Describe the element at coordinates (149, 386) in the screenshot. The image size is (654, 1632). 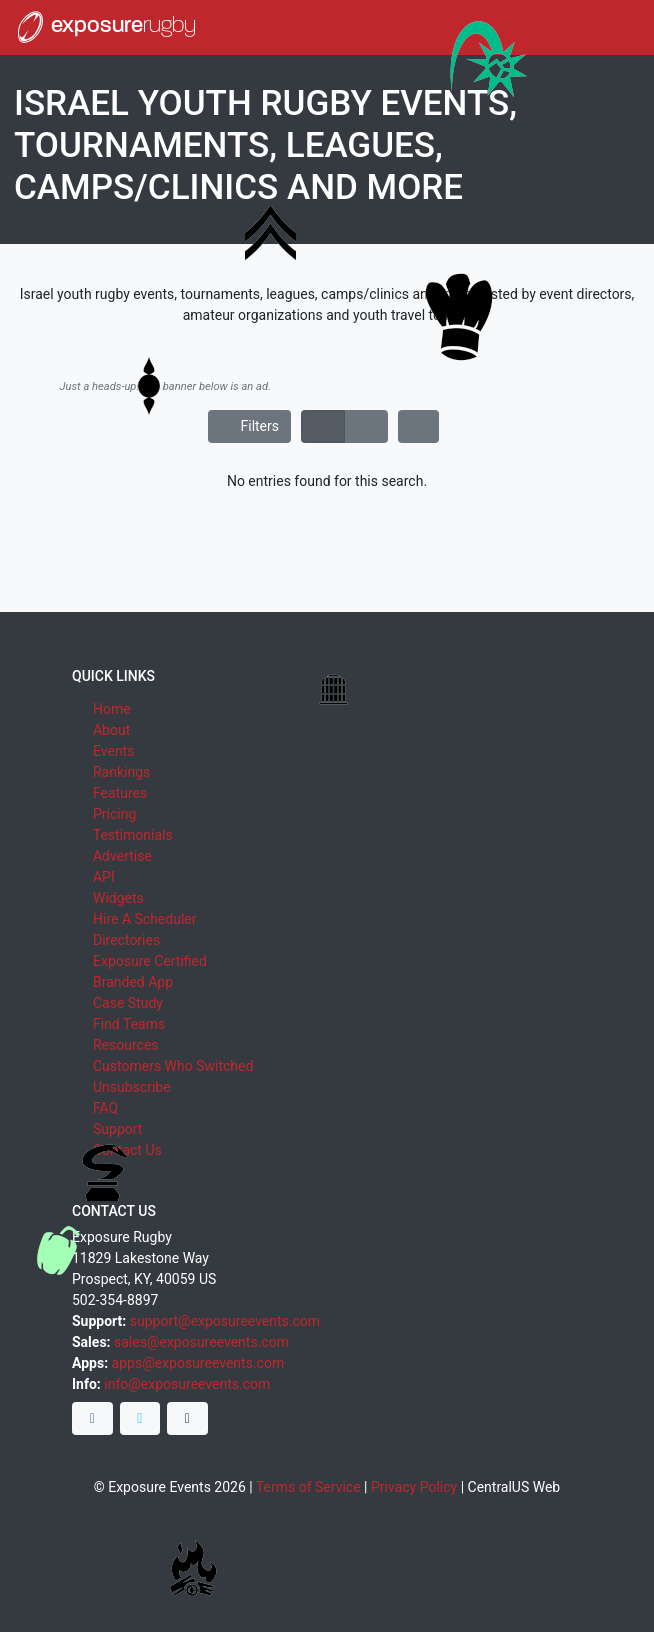
I see `indicates player has reached level two` at that location.